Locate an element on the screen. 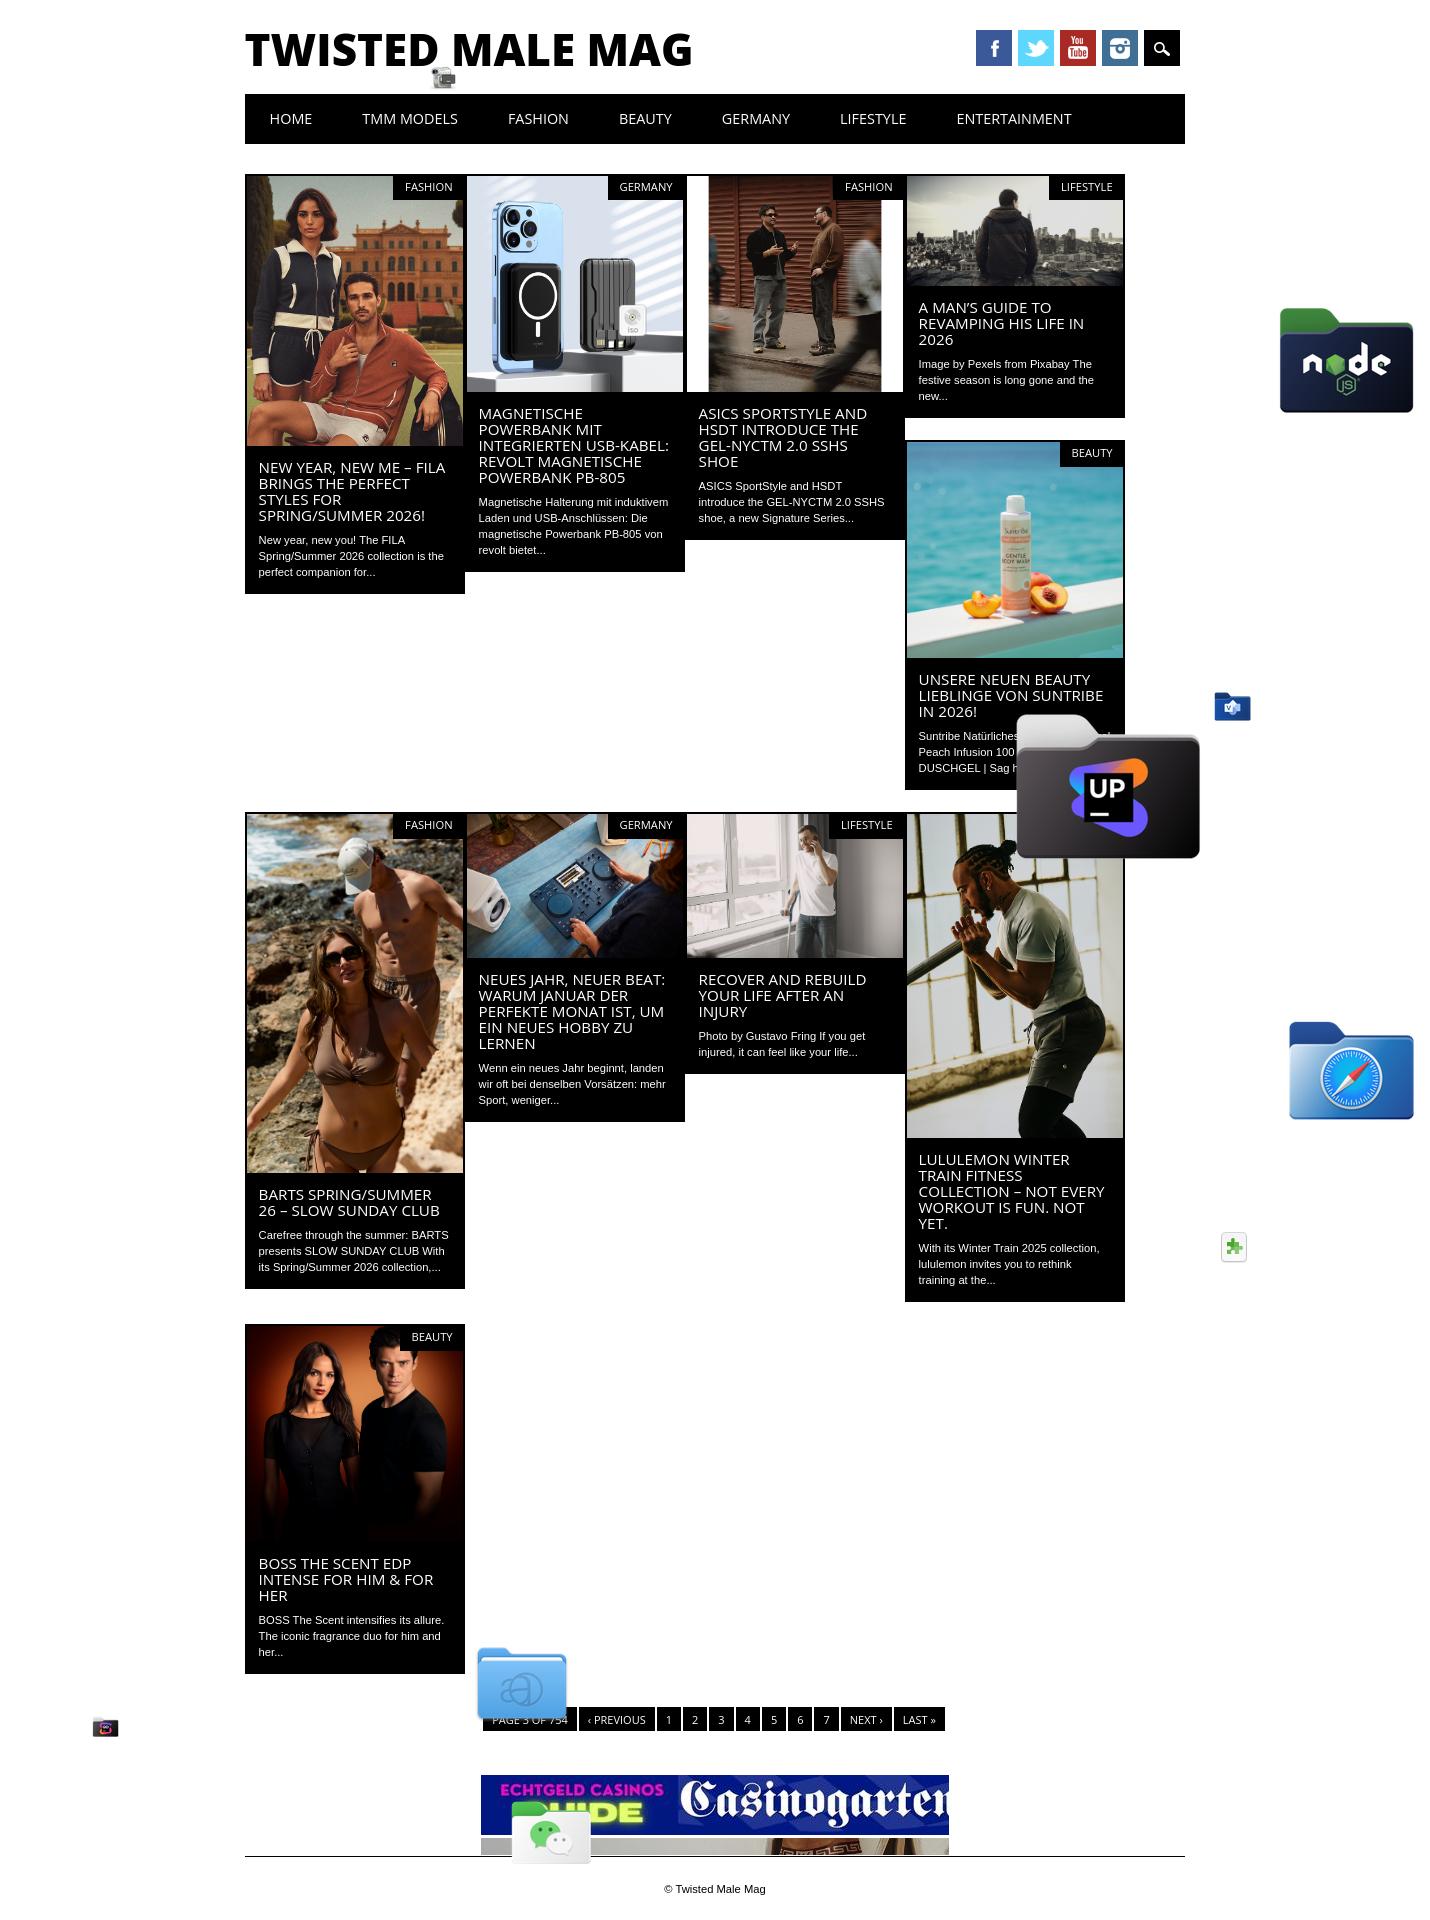  open wechat files folder is located at coordinates (551, 1835).